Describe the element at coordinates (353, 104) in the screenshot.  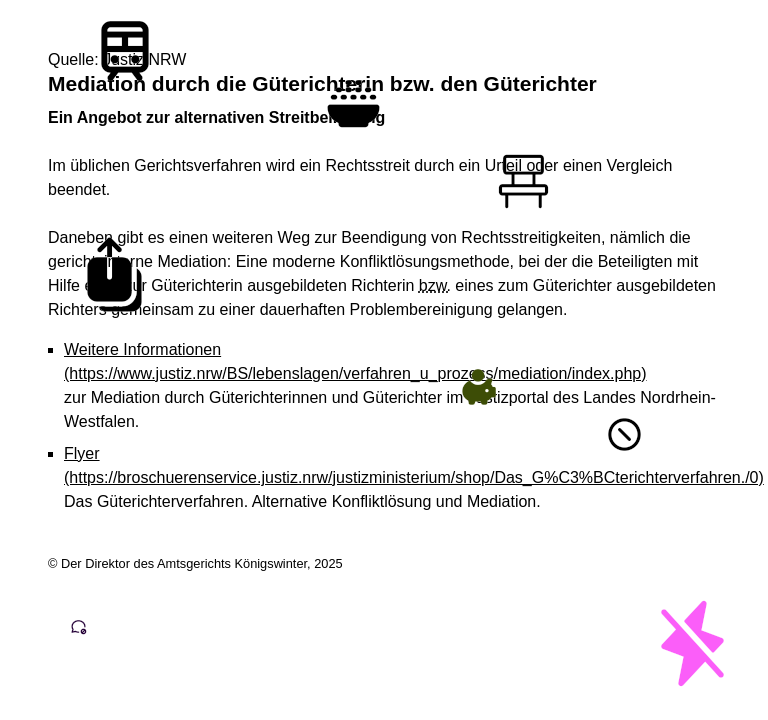
I see `view rice or grain-based meal options` at that location.